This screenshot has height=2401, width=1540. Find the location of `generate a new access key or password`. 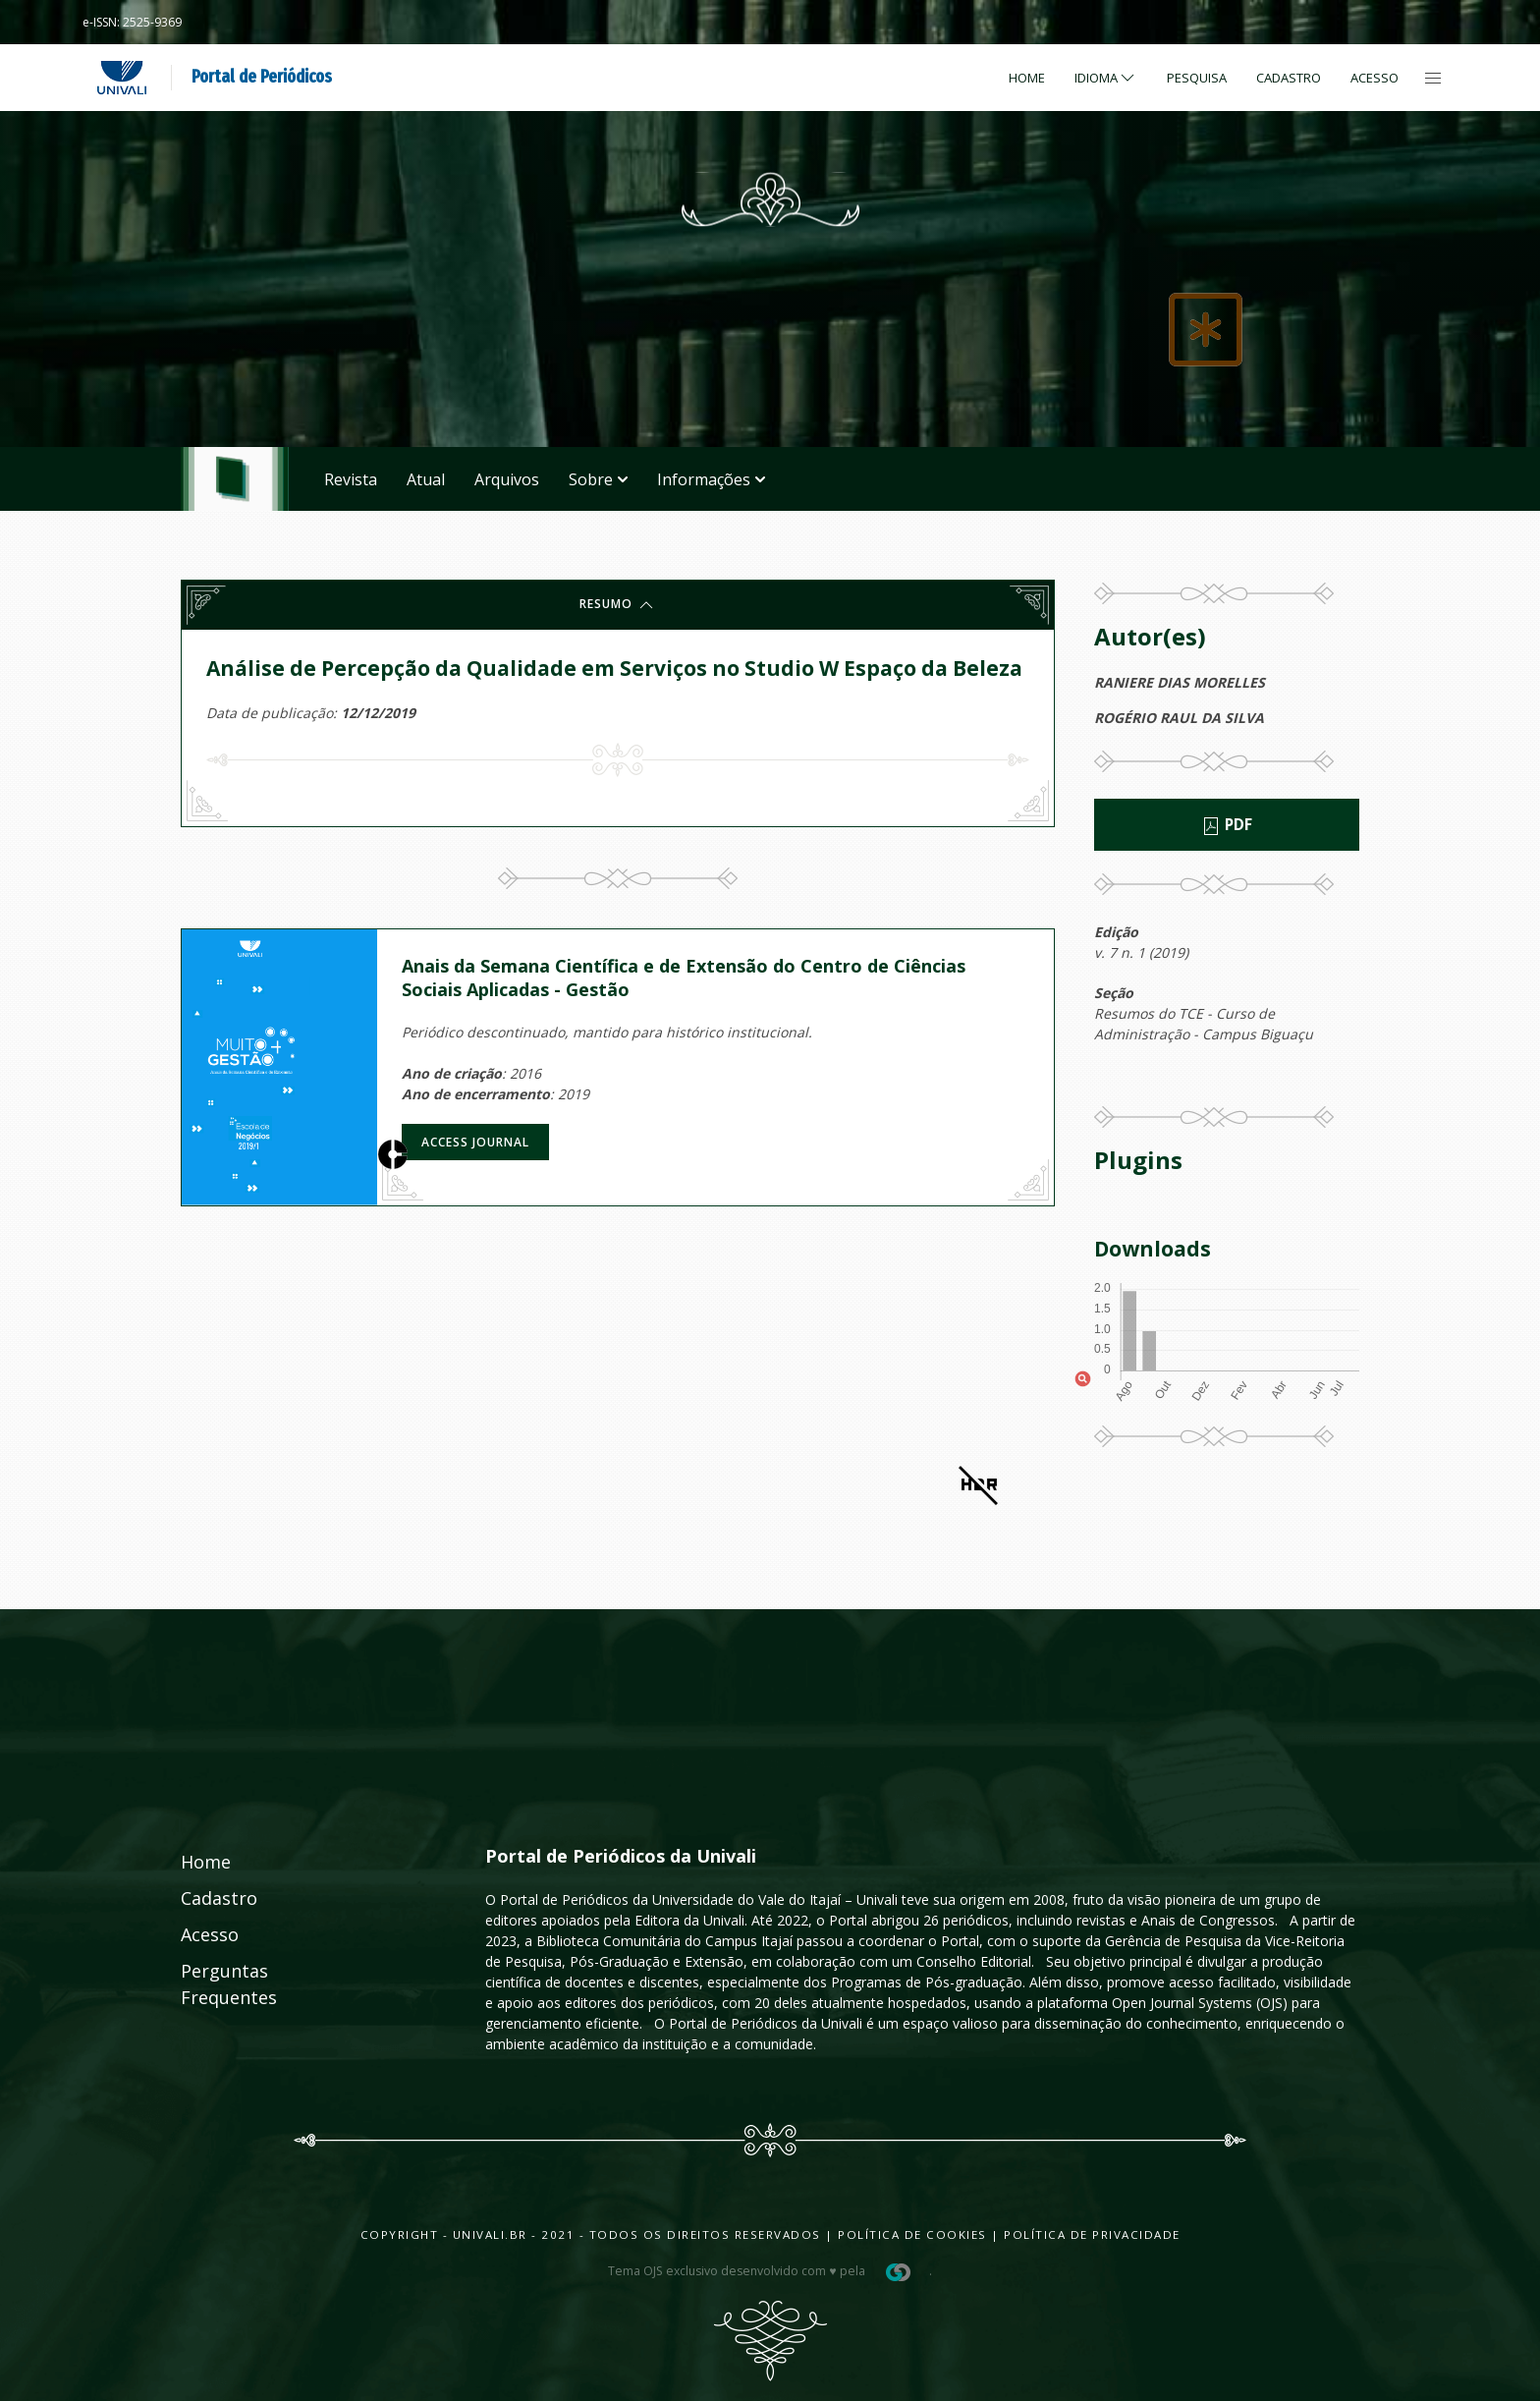

generate a new access key or password is located at coordinates (1205, 329).